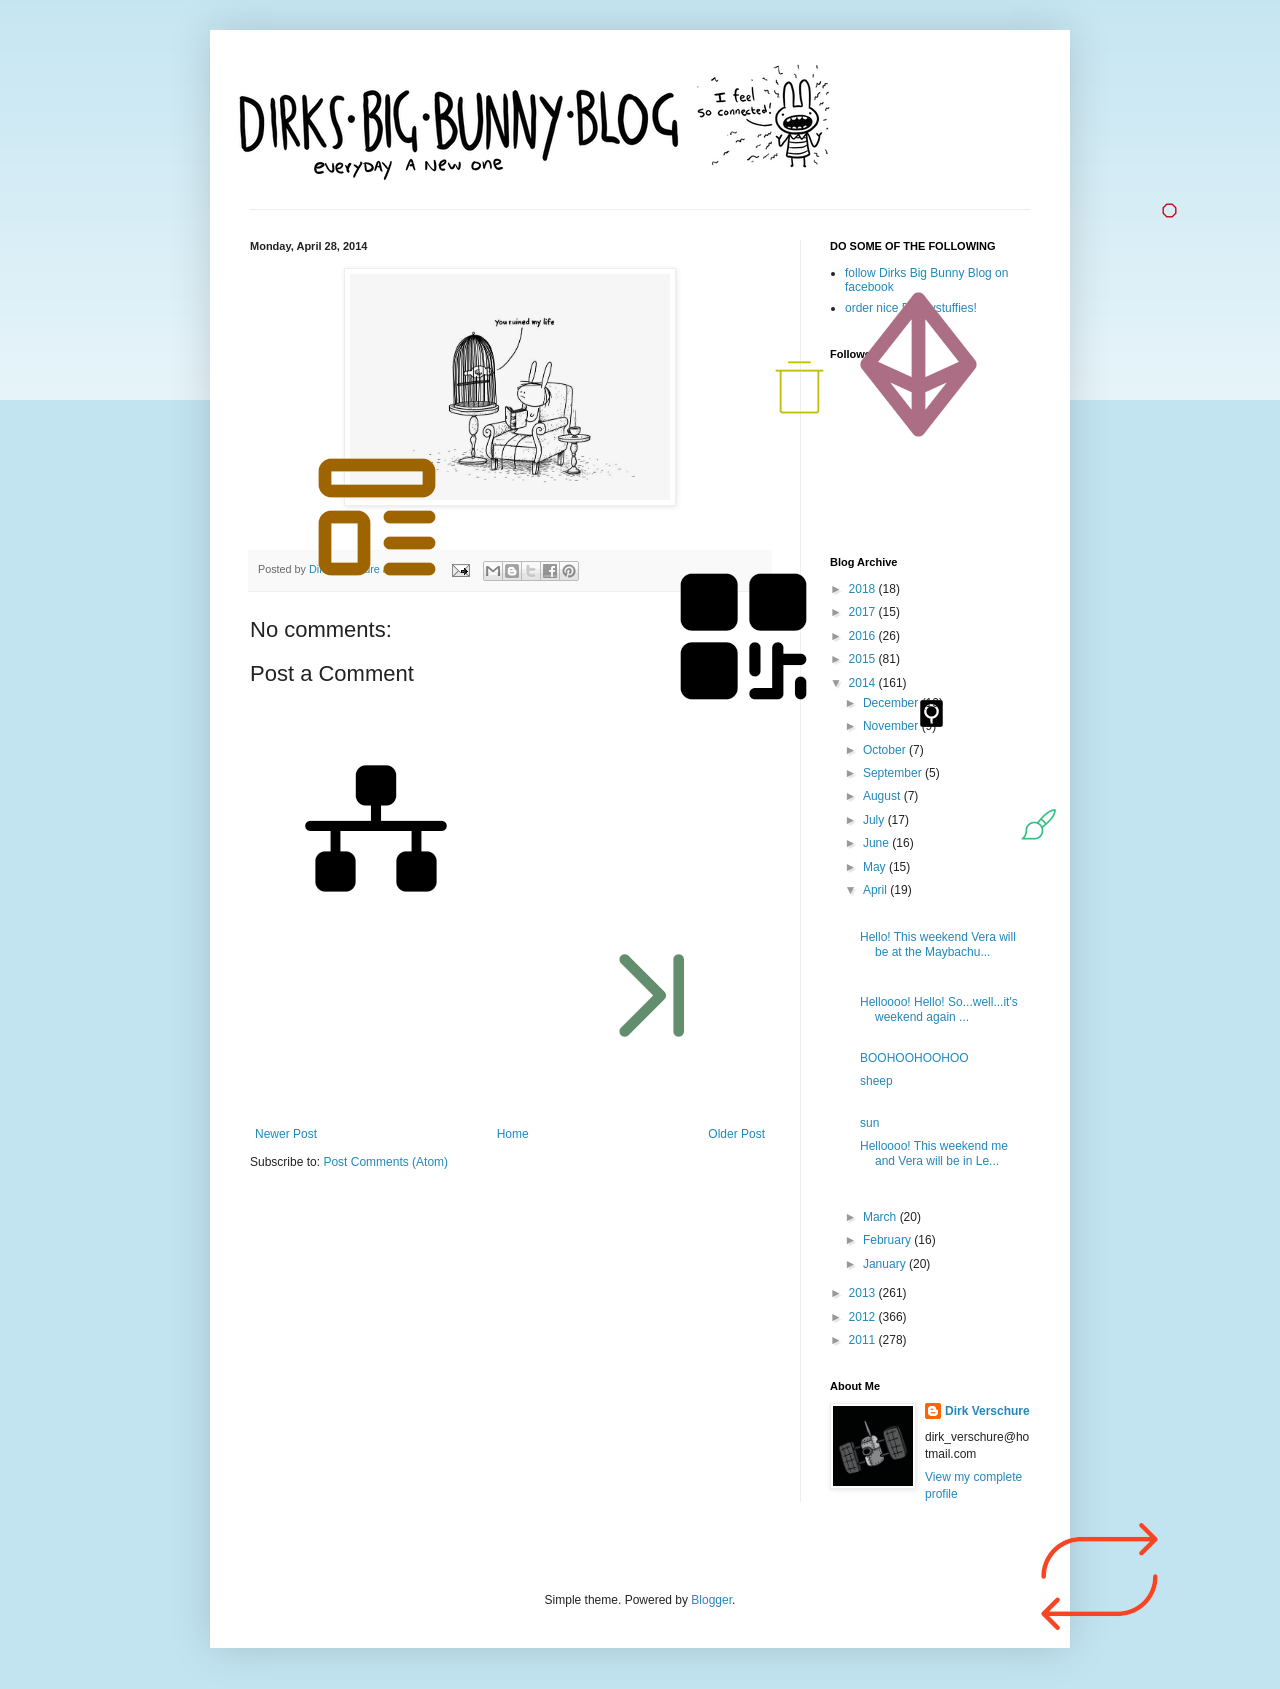 The height and width of the screenshot is (1689, 1280). What do you see at coordinates (743, 636) in the screenshot?
I see `scan or generate a qr code` at bounding box center [743, 636].